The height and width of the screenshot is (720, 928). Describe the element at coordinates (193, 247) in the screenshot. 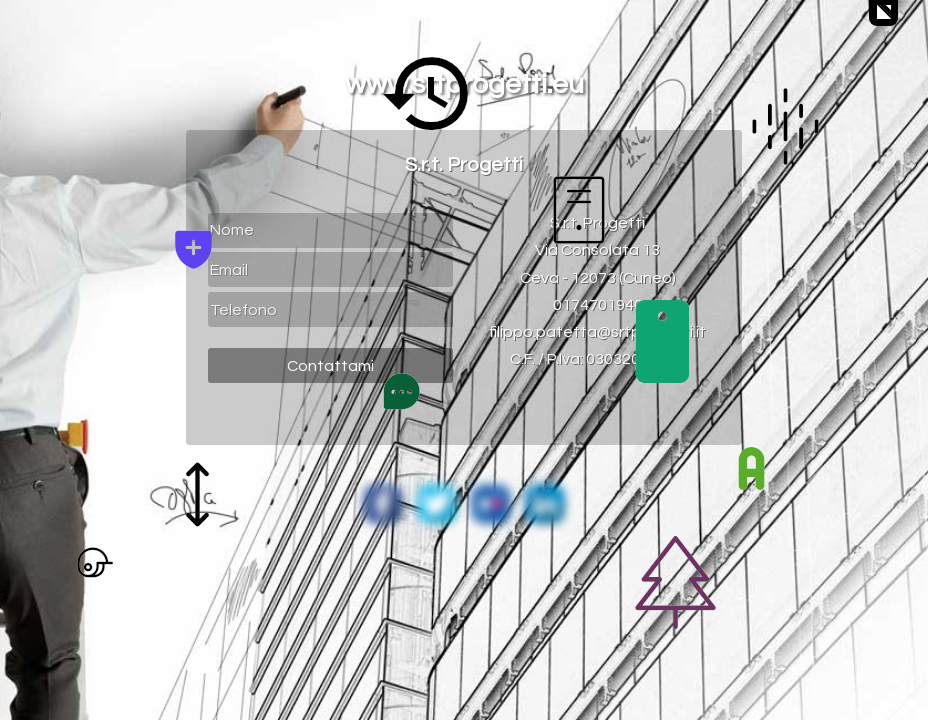

I see `add new security protection` at that location.